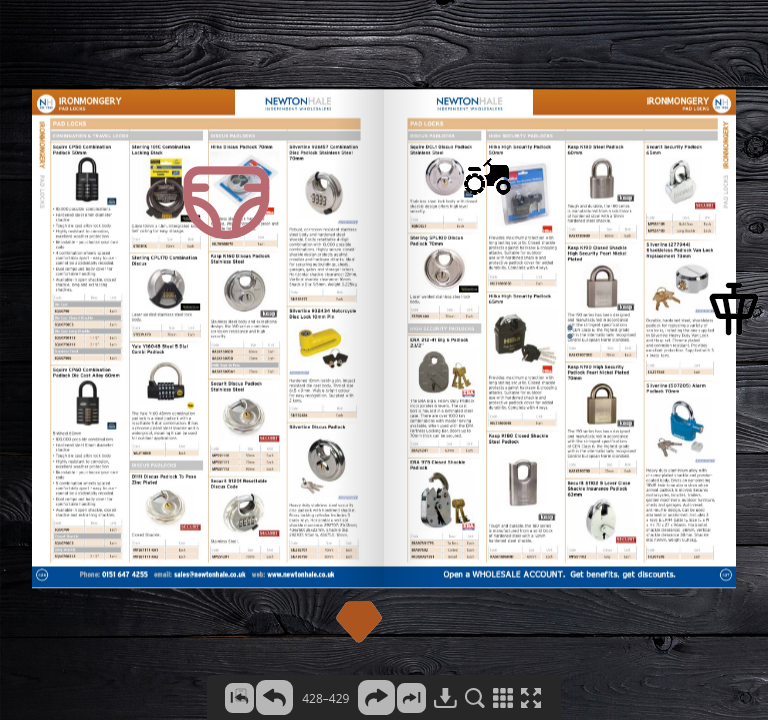  I want to click on track diaper changes for baby care logging, so click(226, 200).